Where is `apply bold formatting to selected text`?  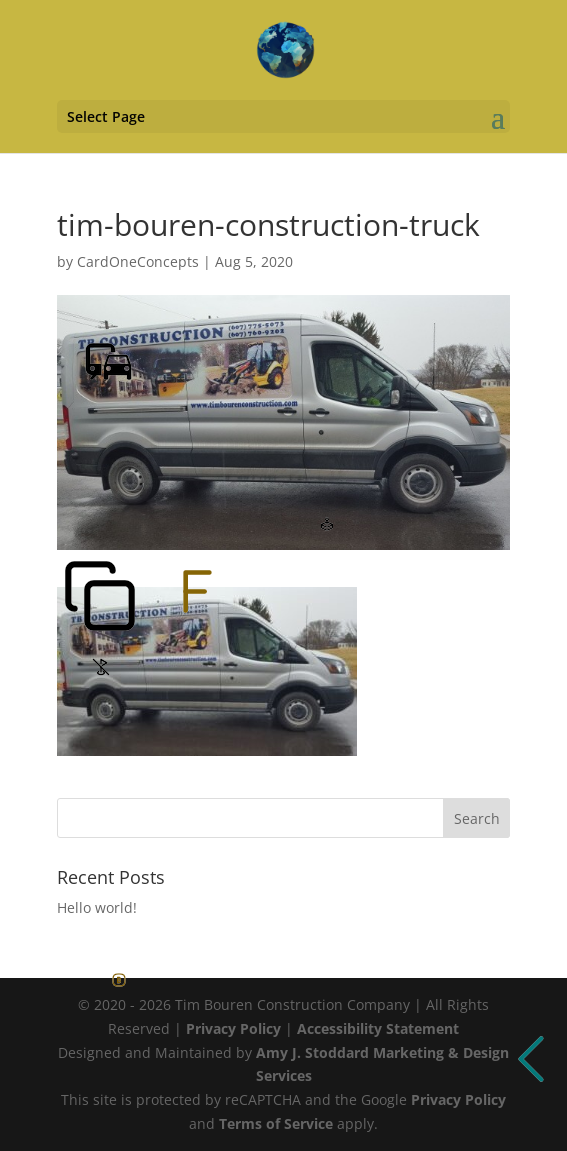
apply bold formatting to selected text is located at coordinates (119, 980).